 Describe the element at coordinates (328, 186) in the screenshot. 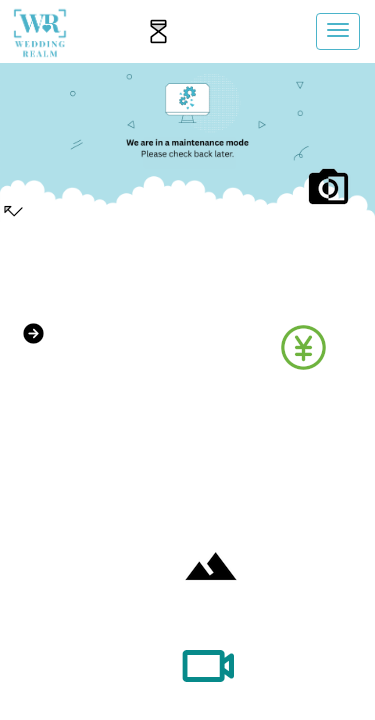

I see `apply black and white filter to photos` at that location.